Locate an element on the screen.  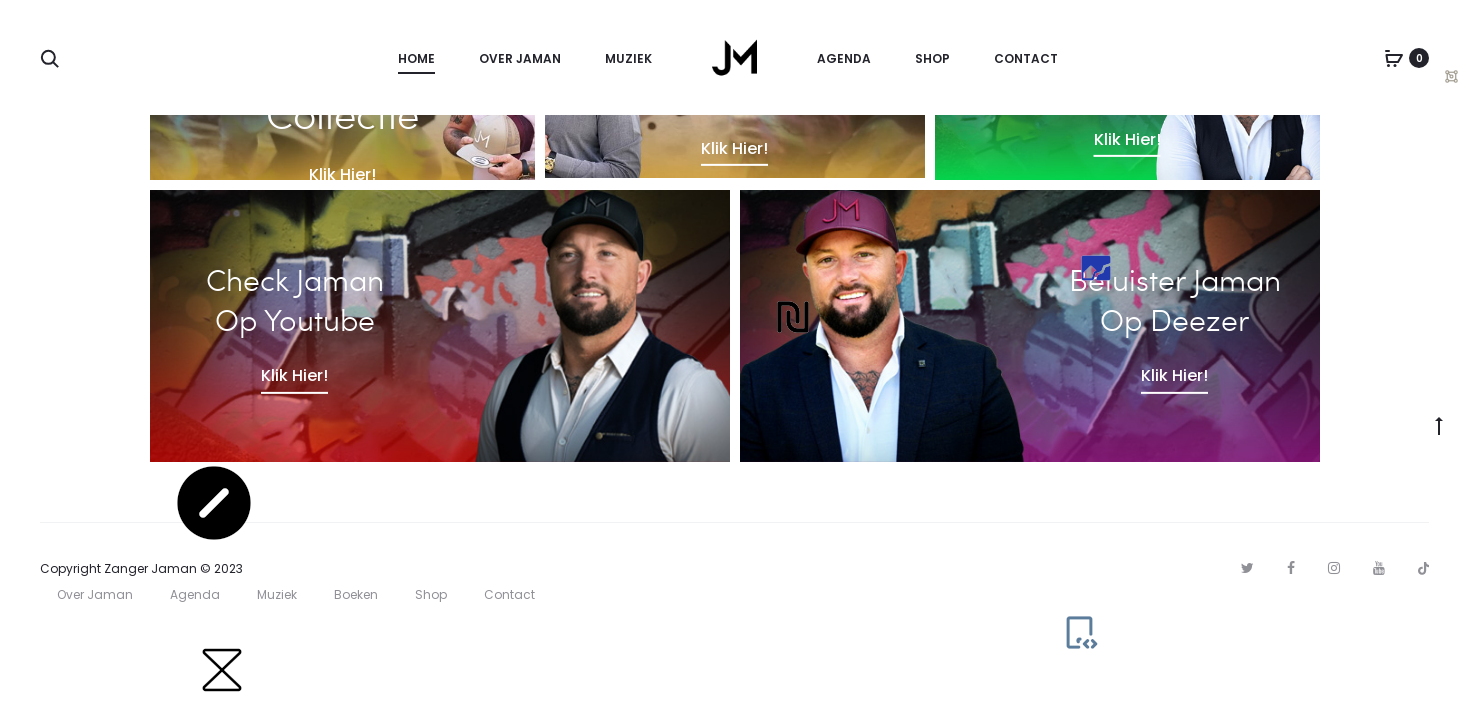
indicates loading or processing in progress is located at coordinates (222, 670).